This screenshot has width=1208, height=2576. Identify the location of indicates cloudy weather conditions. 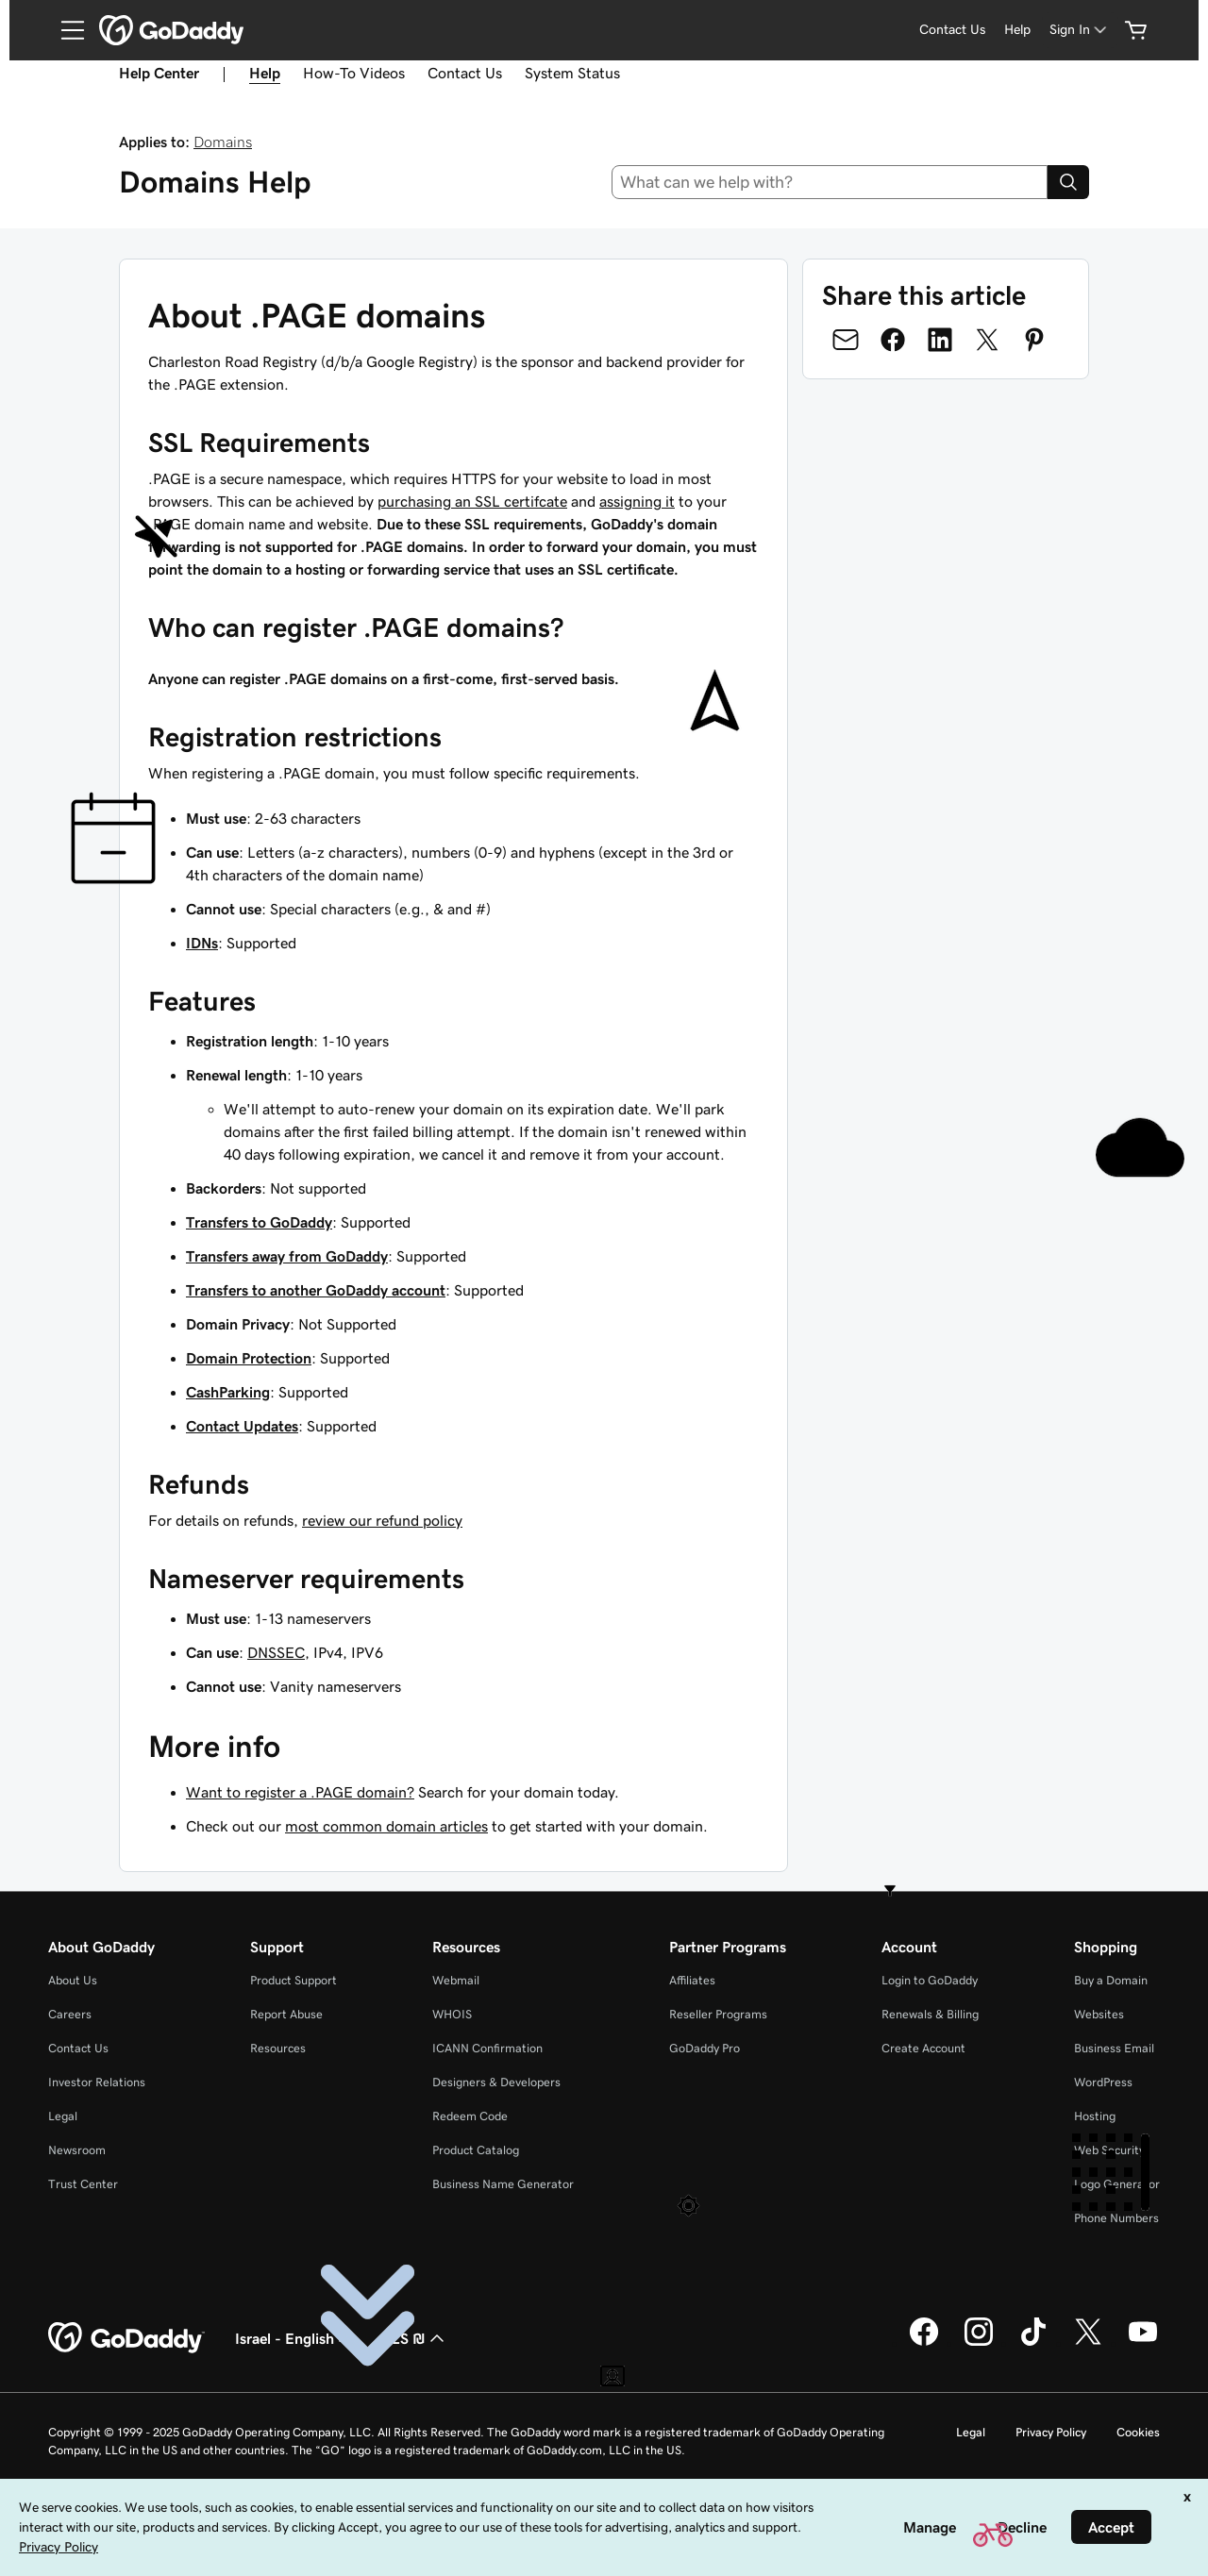
(1140, 1147).